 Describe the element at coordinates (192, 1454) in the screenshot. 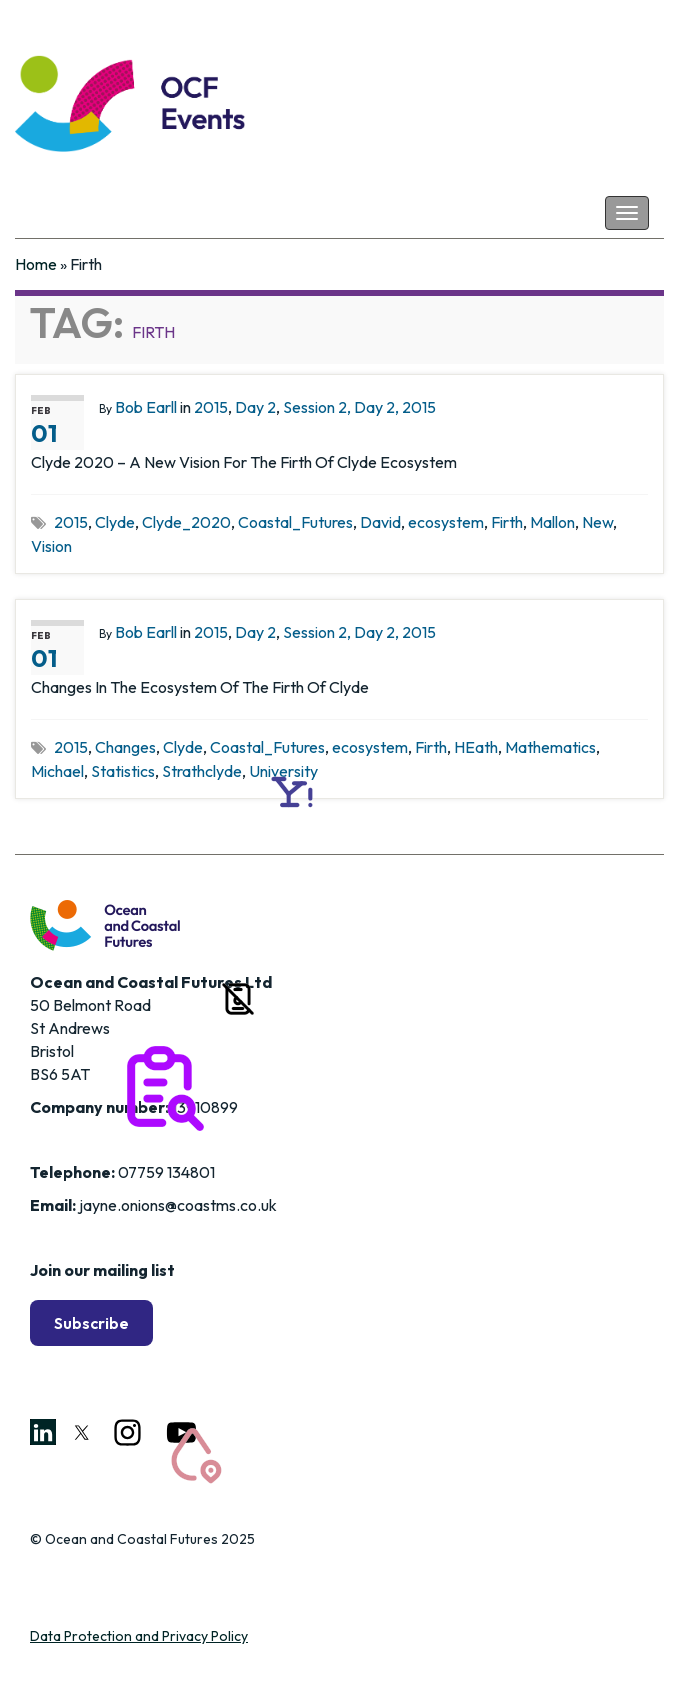

I see `view water source location` at that location.